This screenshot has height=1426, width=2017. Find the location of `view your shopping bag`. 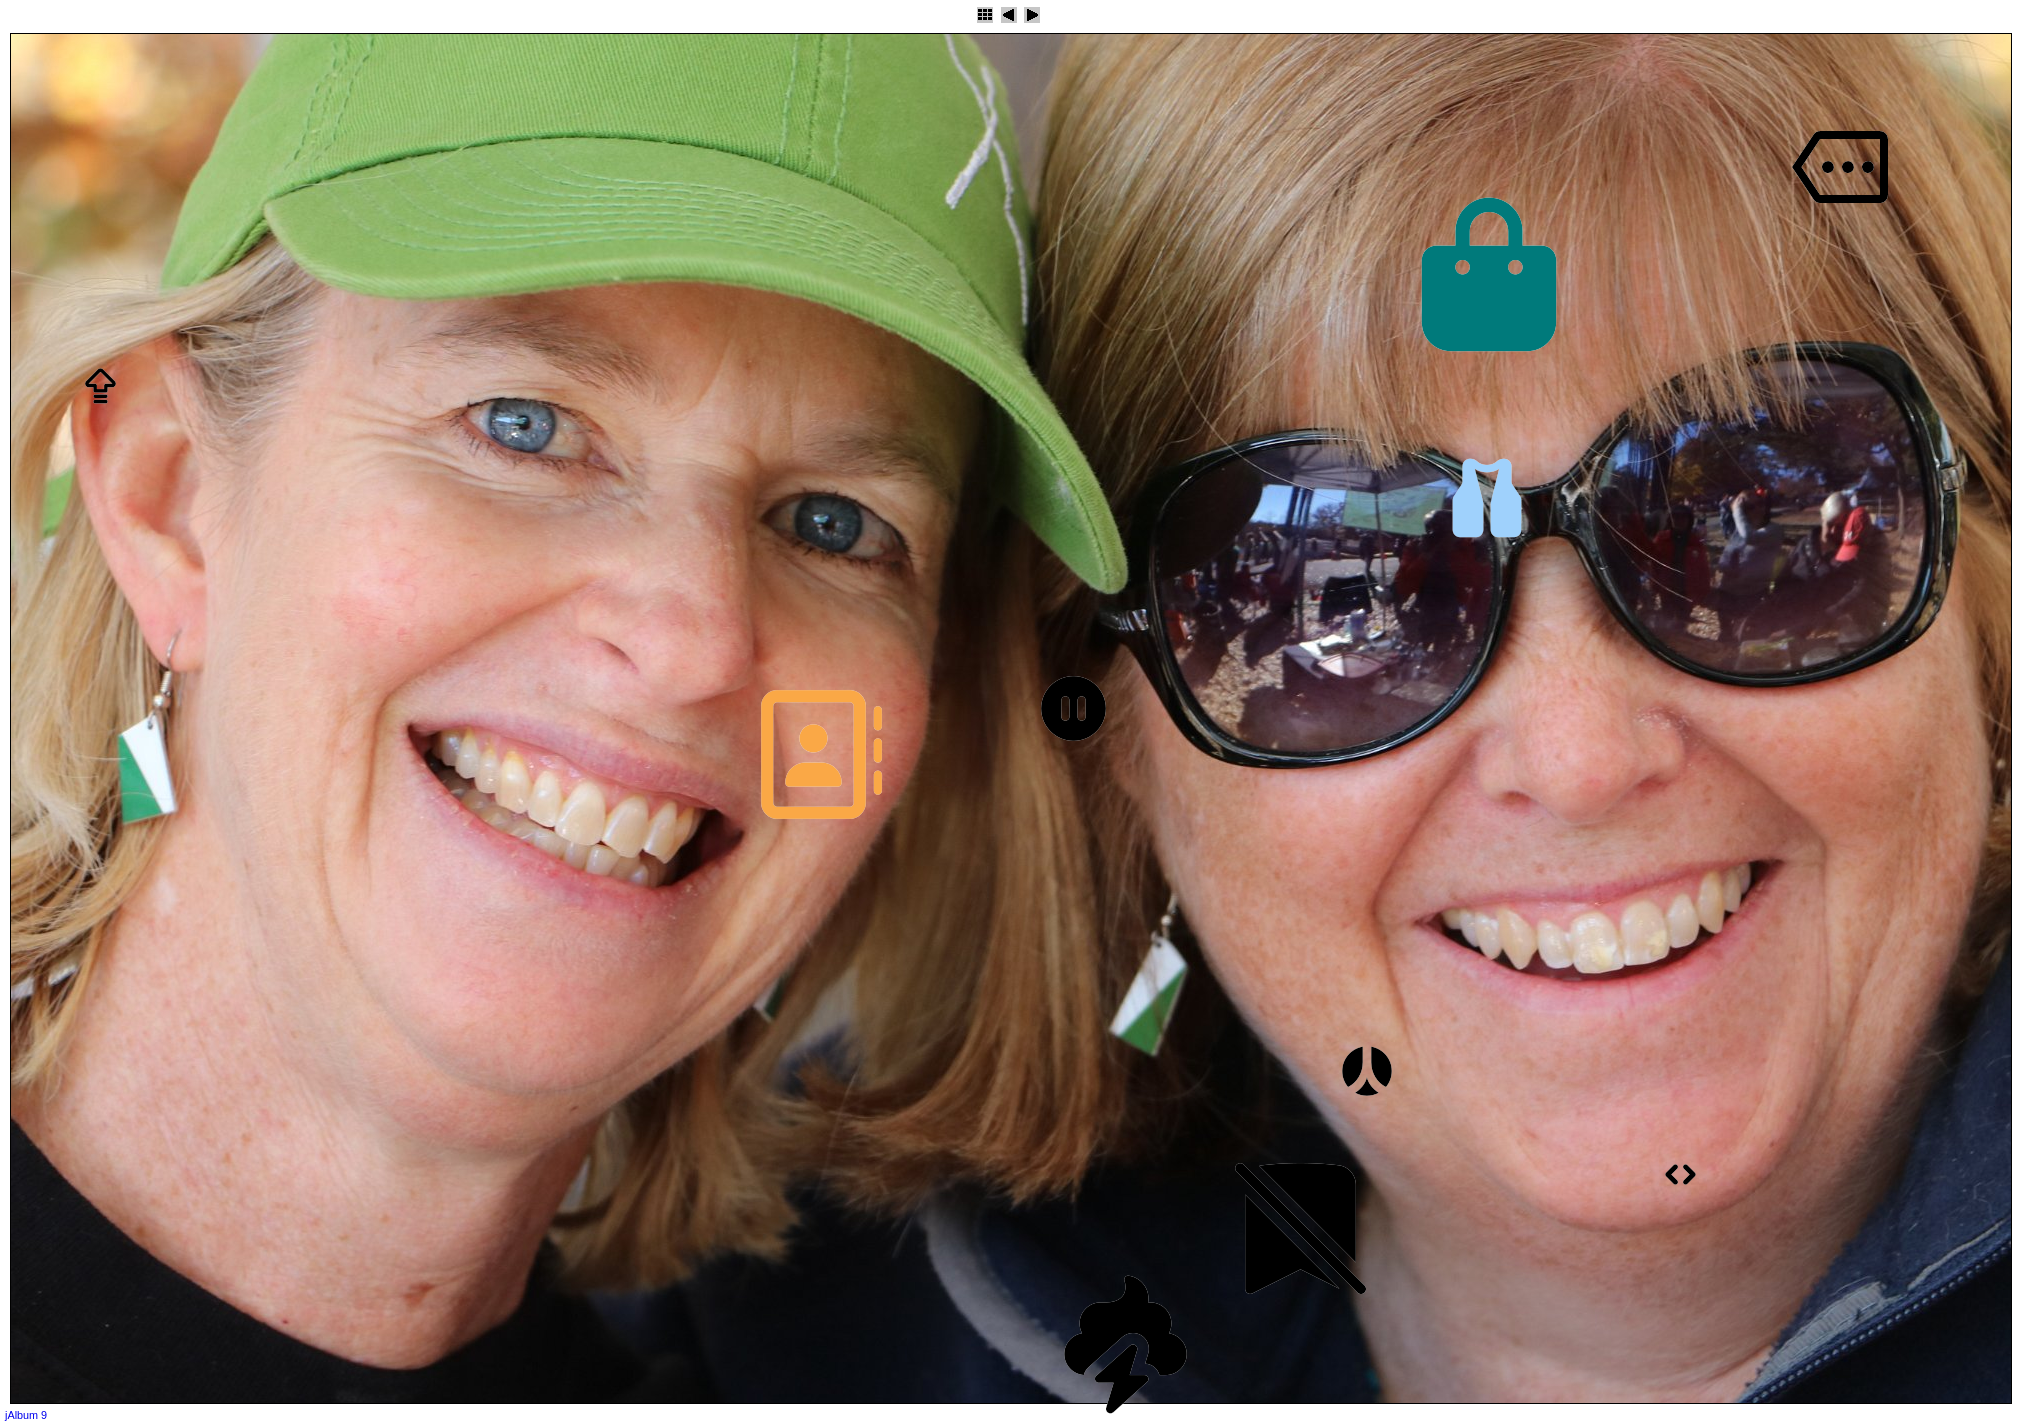

view your shopping bag is located at coordinates (1489, 284).